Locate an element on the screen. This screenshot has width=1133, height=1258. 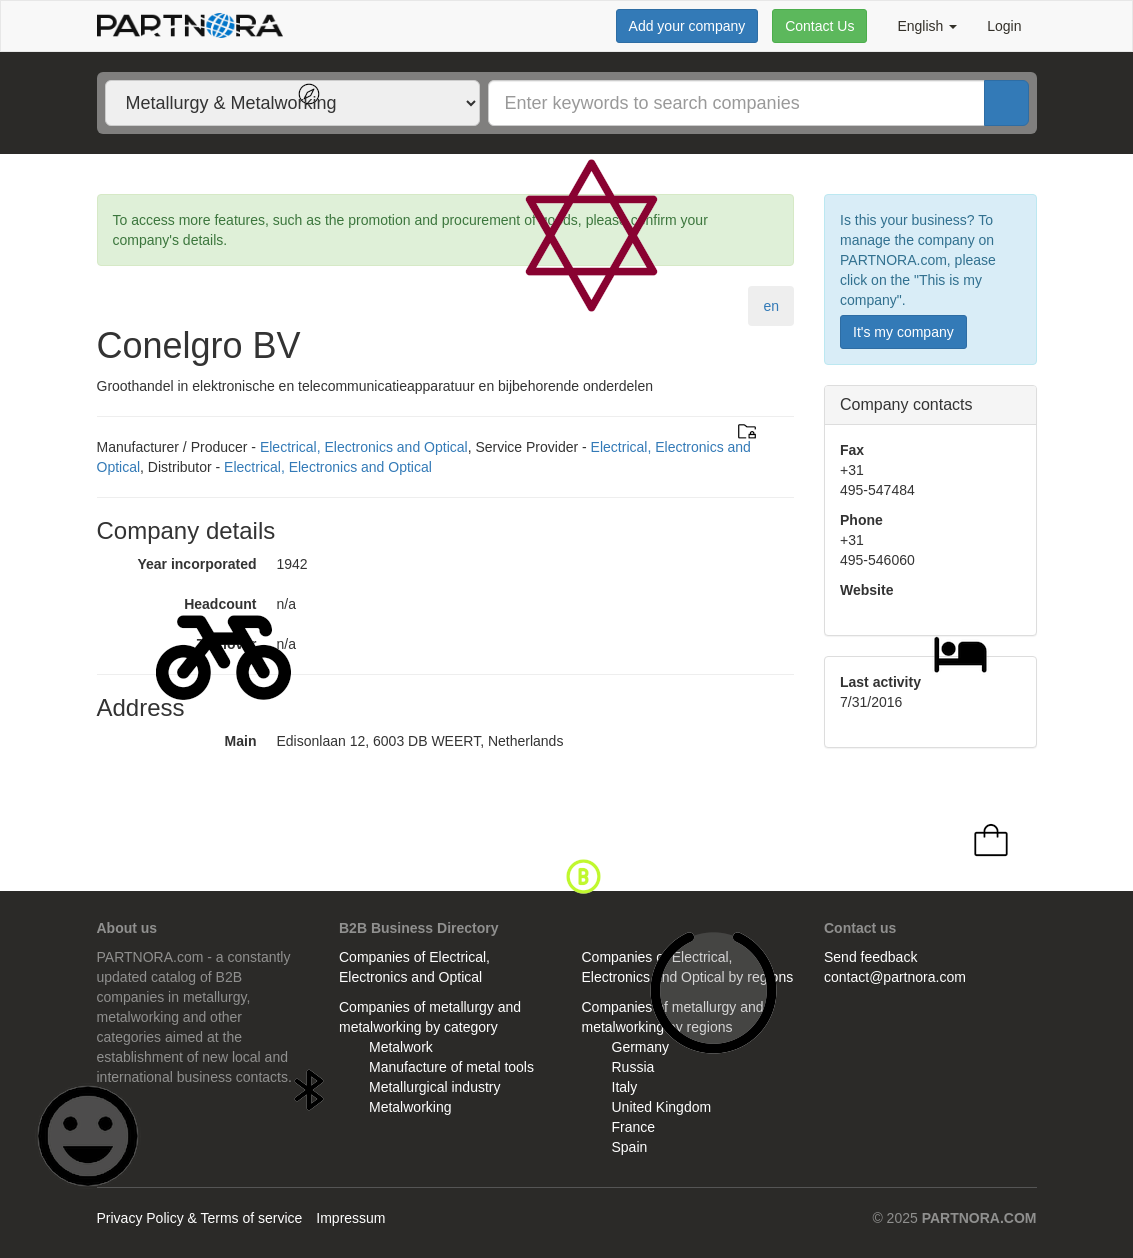
access navigation or direction features is located at coordinates (309, 94).